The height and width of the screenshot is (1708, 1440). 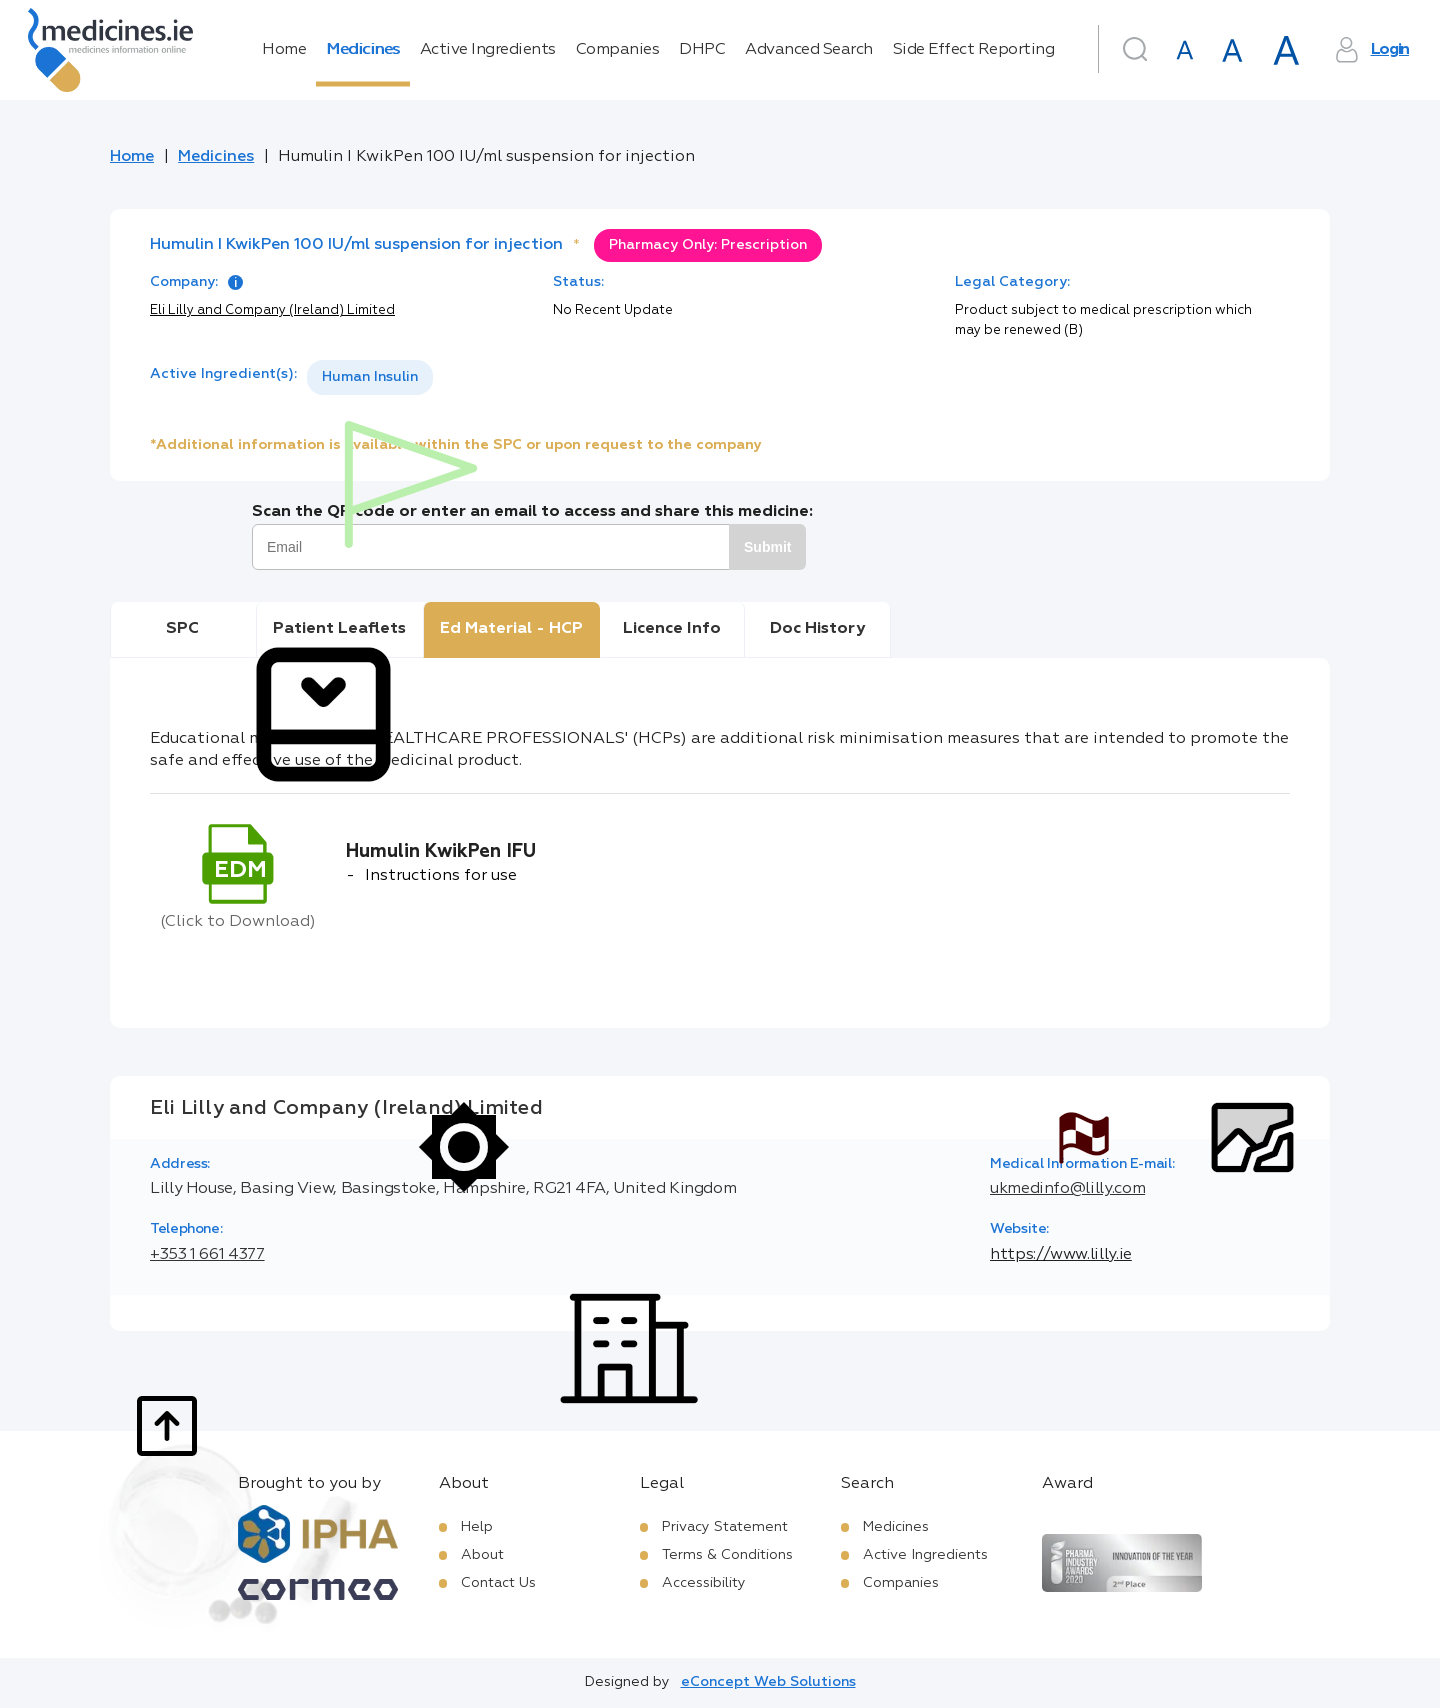 What do you see at coordinates (624, 1348) in the screenshot?
I see `view office or workplace location` at bounding box center [624, 1348].